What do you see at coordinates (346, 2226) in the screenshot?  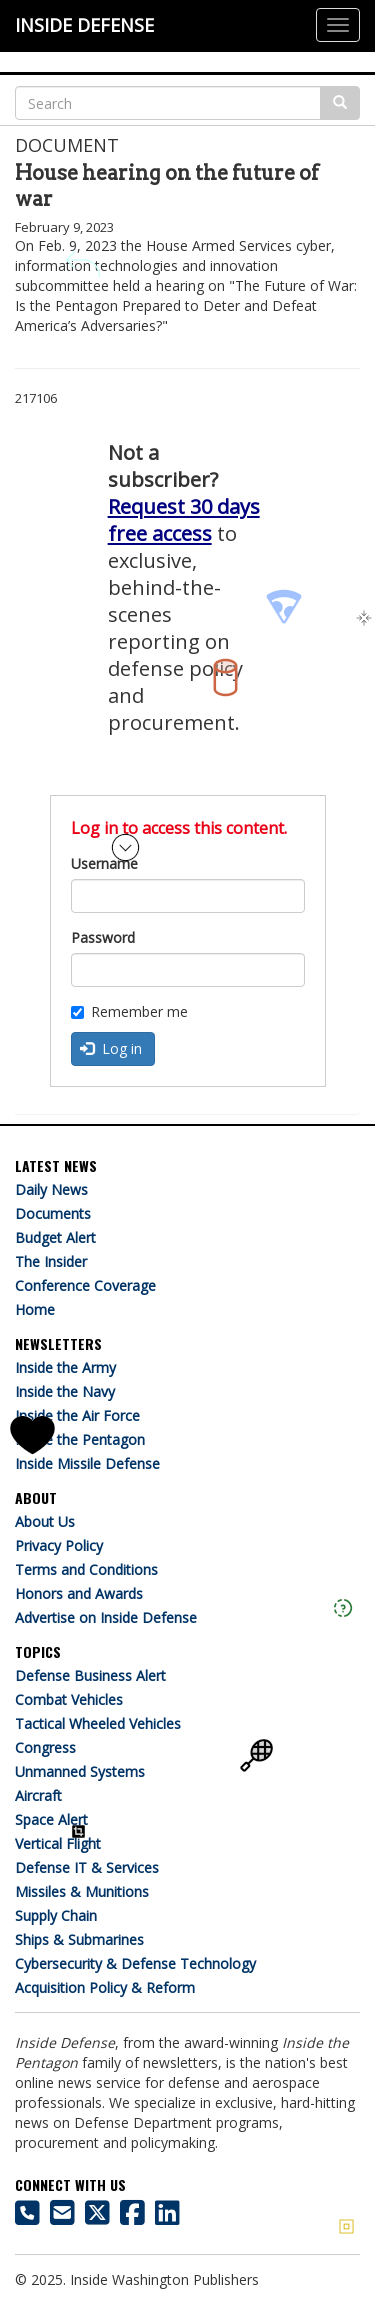 I see `square payment or point-of-sale app` at bounding box center [346, 2226].